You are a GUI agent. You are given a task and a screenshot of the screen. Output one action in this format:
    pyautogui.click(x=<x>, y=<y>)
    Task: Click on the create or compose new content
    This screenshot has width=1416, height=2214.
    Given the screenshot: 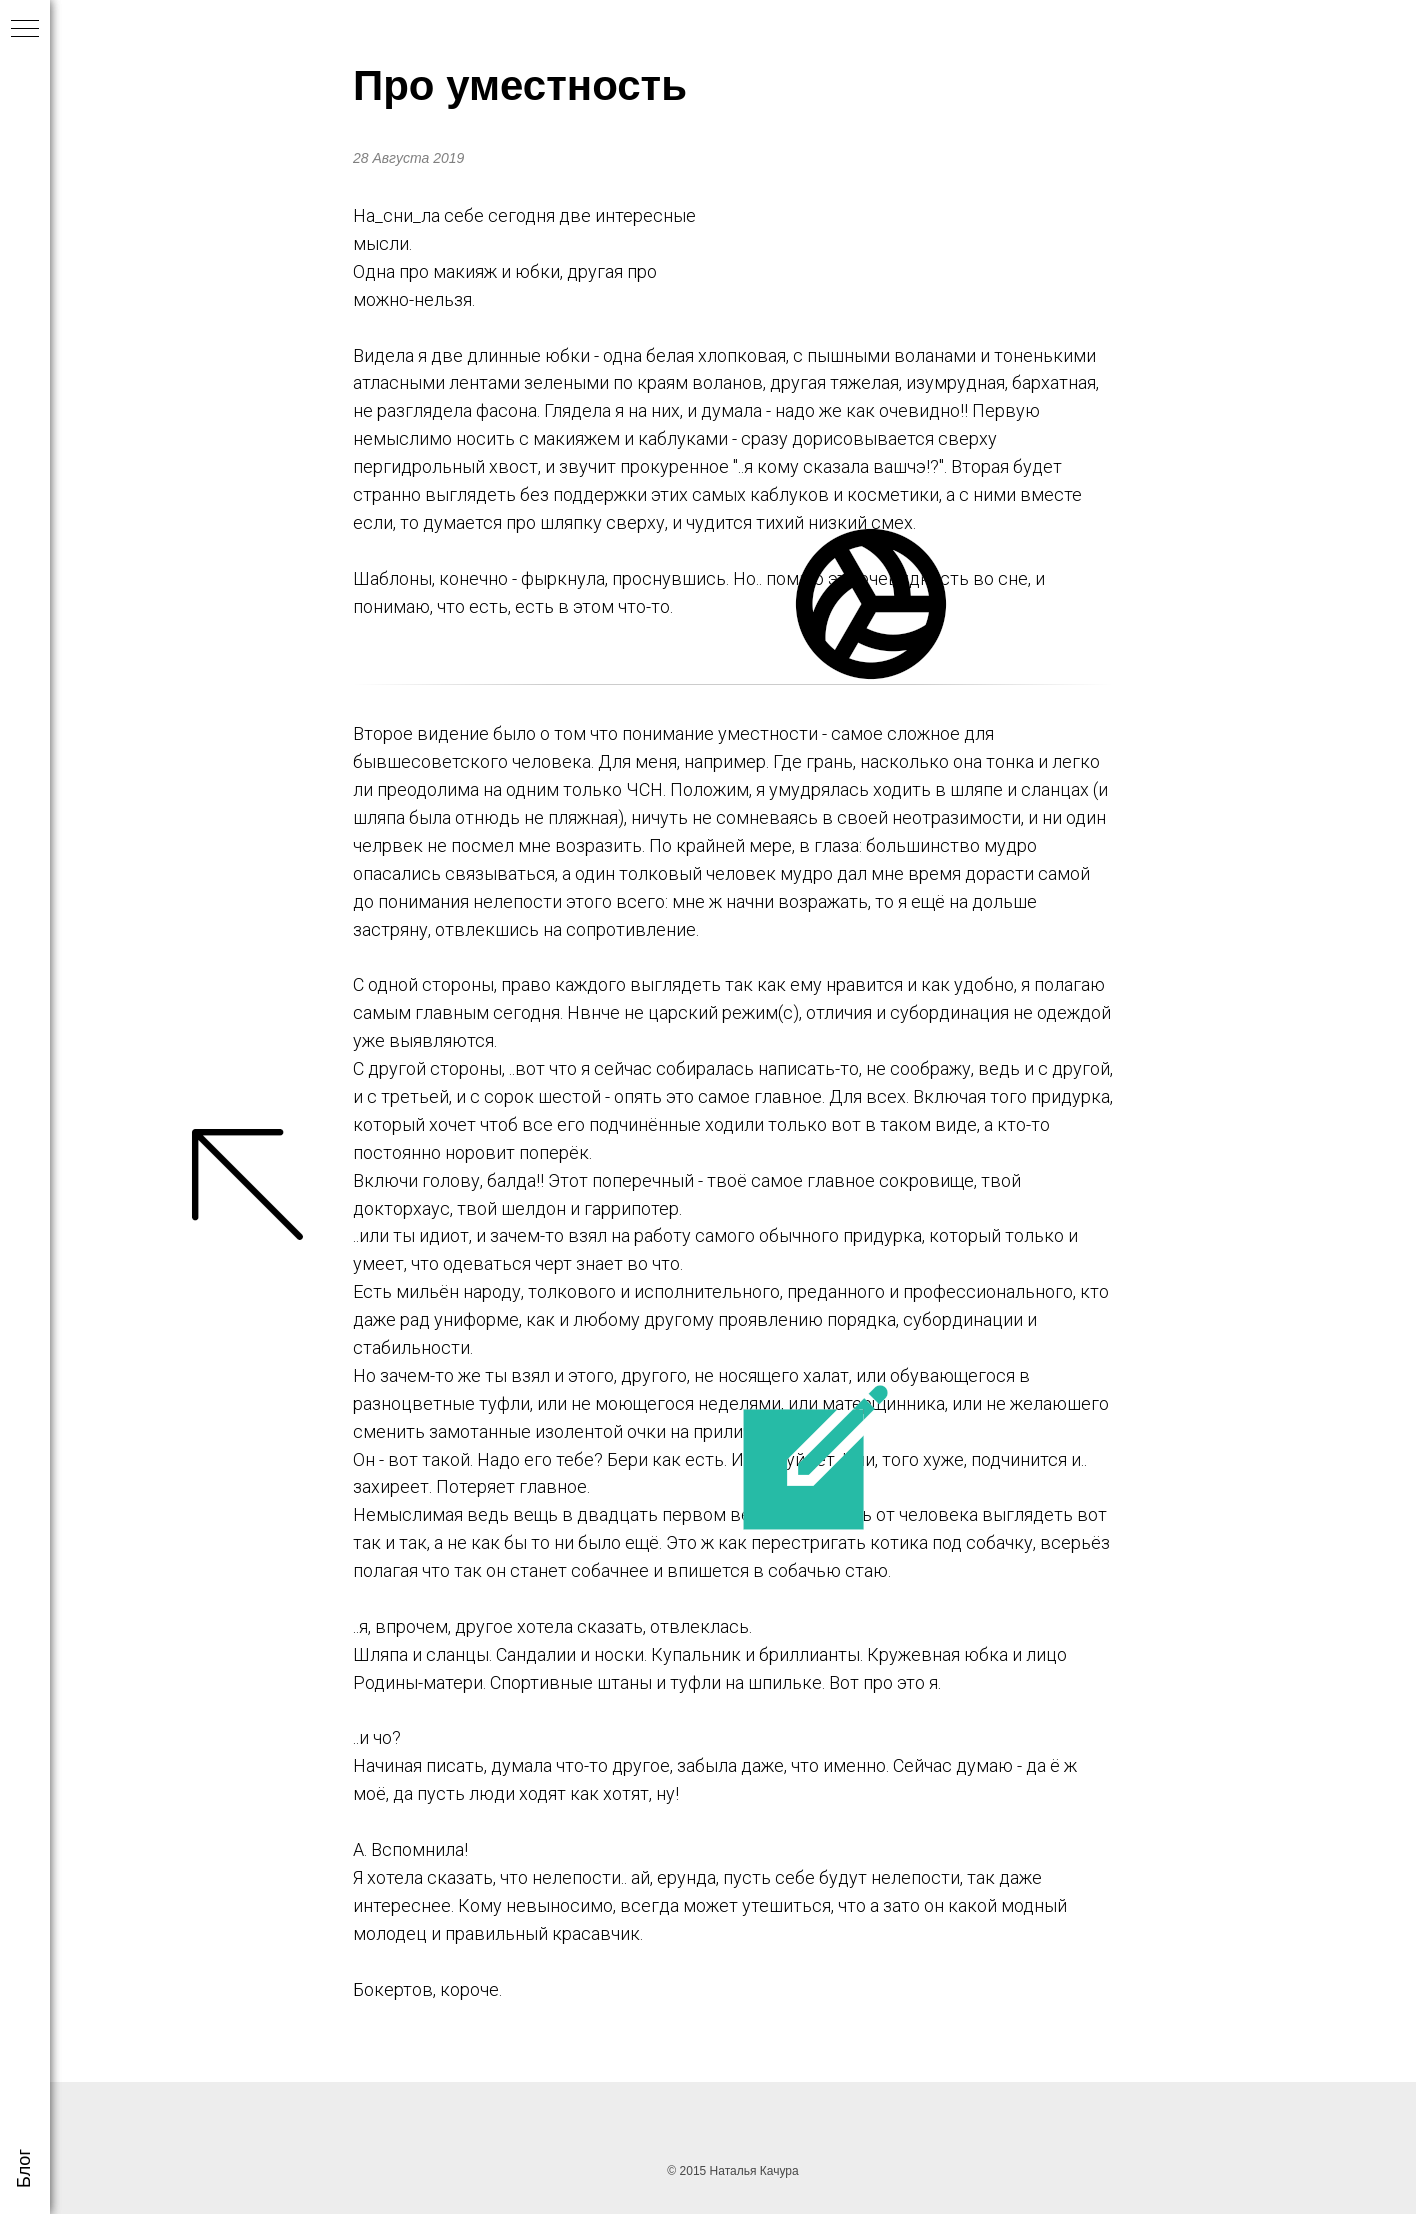 What is the action you would take?
    pyautogui.click(x=814, y=1458)
    